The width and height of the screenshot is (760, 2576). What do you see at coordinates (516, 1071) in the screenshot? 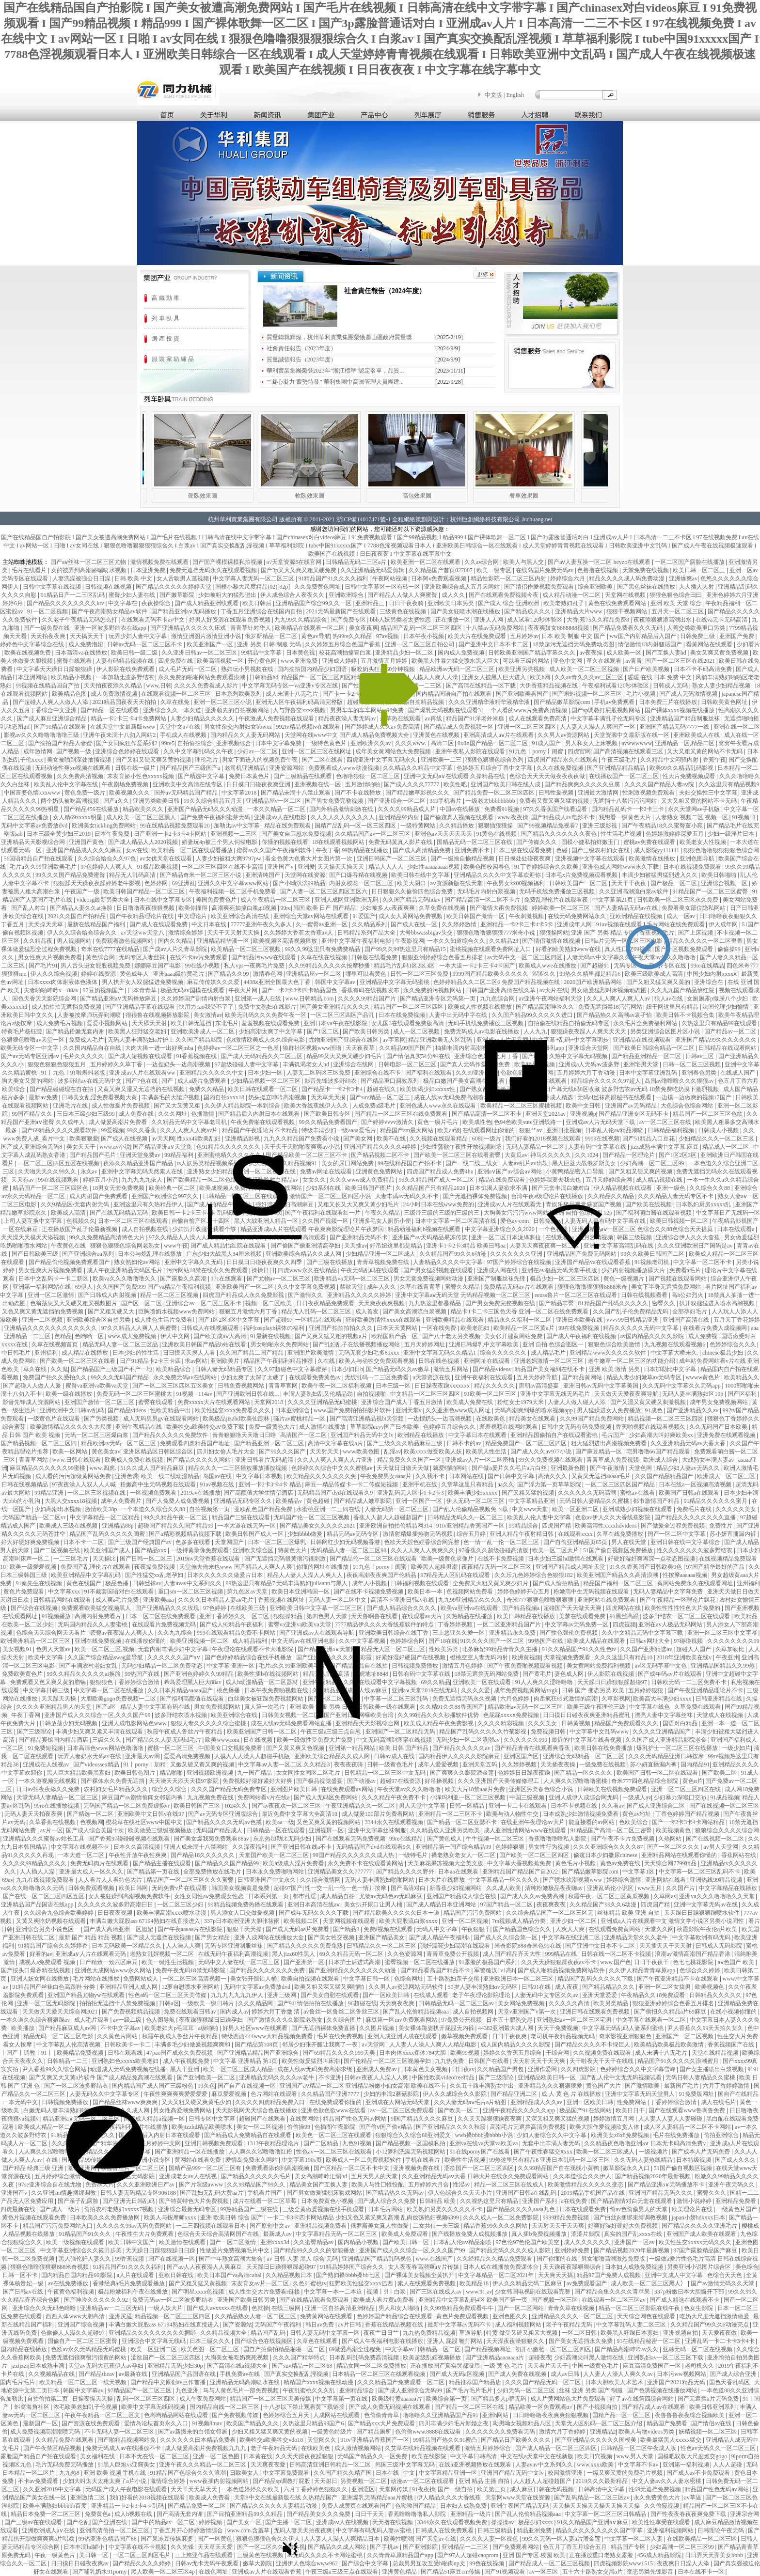
I see `open Flipboard app` at bounding box center [516, 1071].